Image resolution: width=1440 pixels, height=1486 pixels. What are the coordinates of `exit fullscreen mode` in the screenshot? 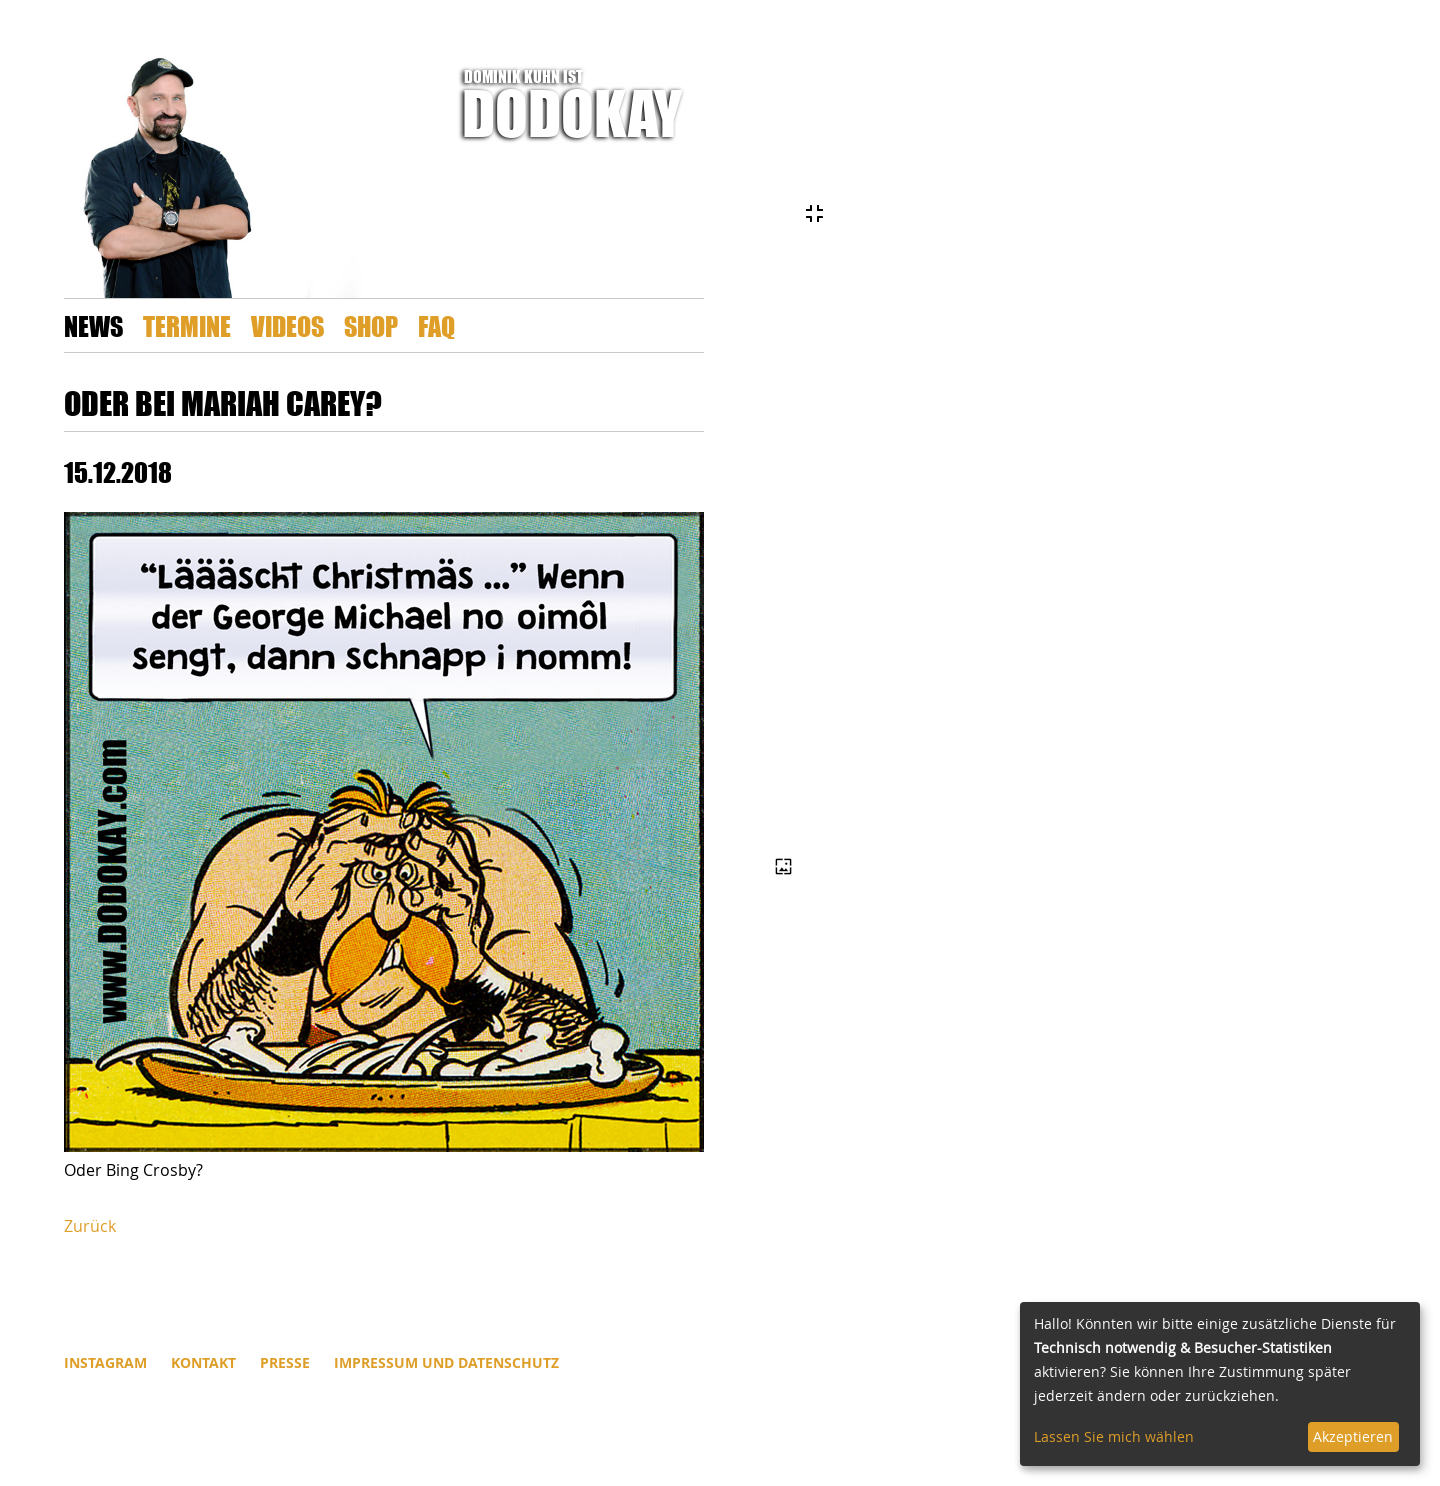 It's located at (814, 213).